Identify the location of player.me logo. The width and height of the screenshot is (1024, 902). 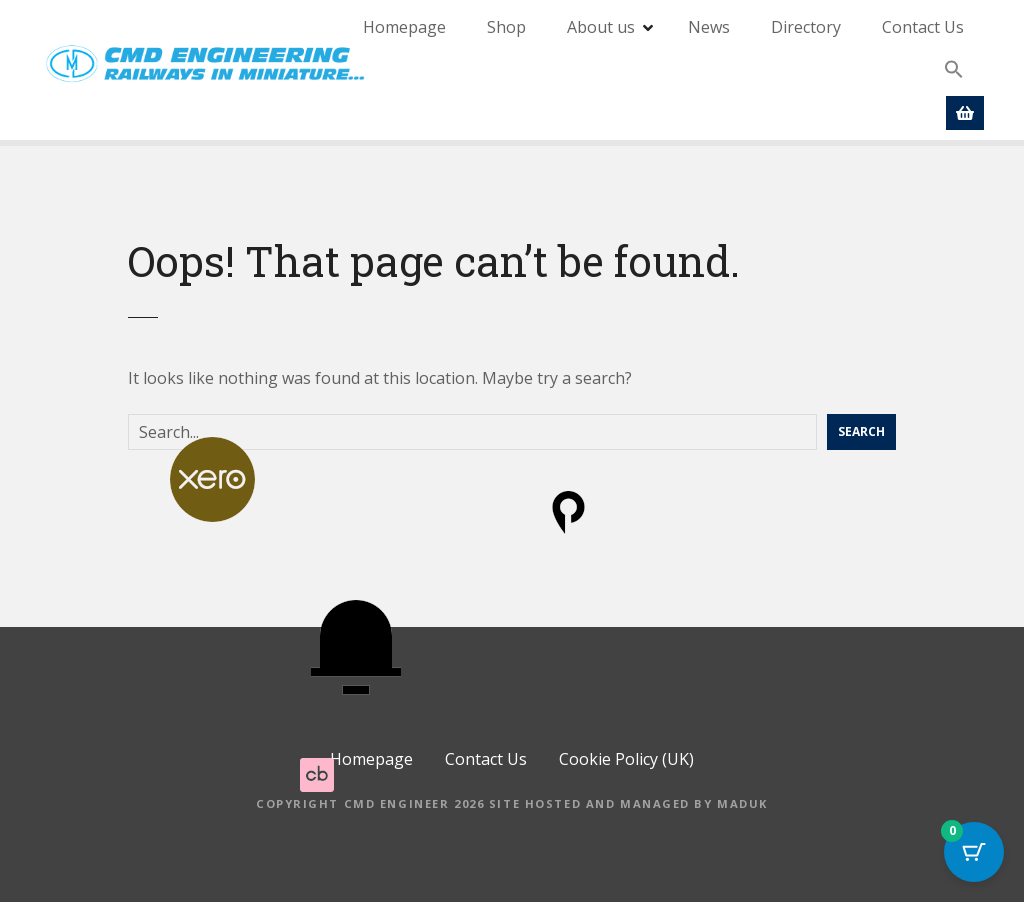
(568, 512).